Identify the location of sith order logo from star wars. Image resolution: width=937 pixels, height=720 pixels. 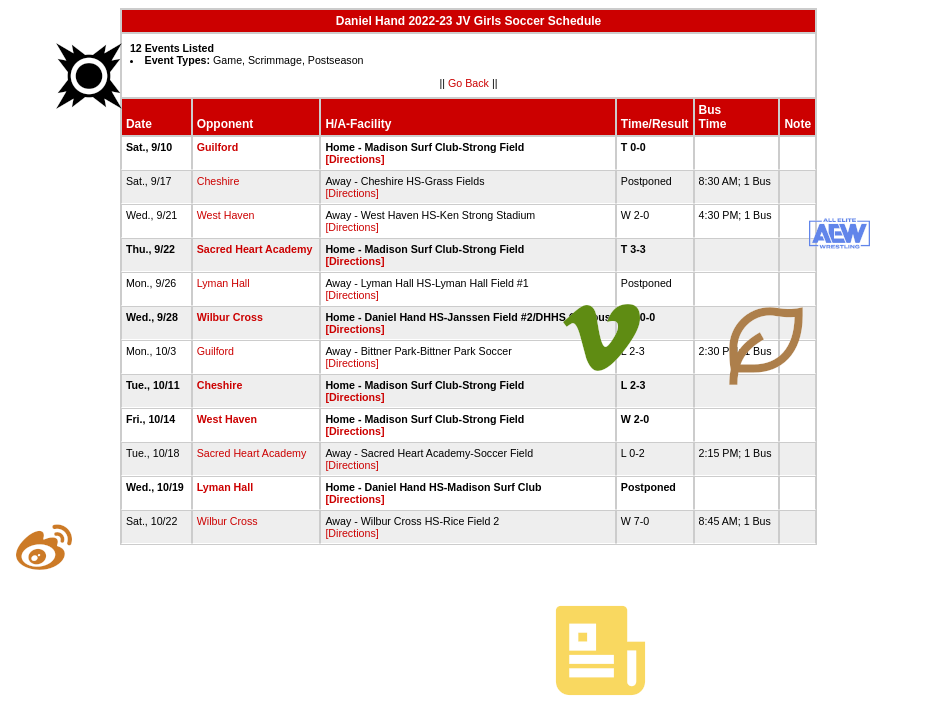
(89, 76).